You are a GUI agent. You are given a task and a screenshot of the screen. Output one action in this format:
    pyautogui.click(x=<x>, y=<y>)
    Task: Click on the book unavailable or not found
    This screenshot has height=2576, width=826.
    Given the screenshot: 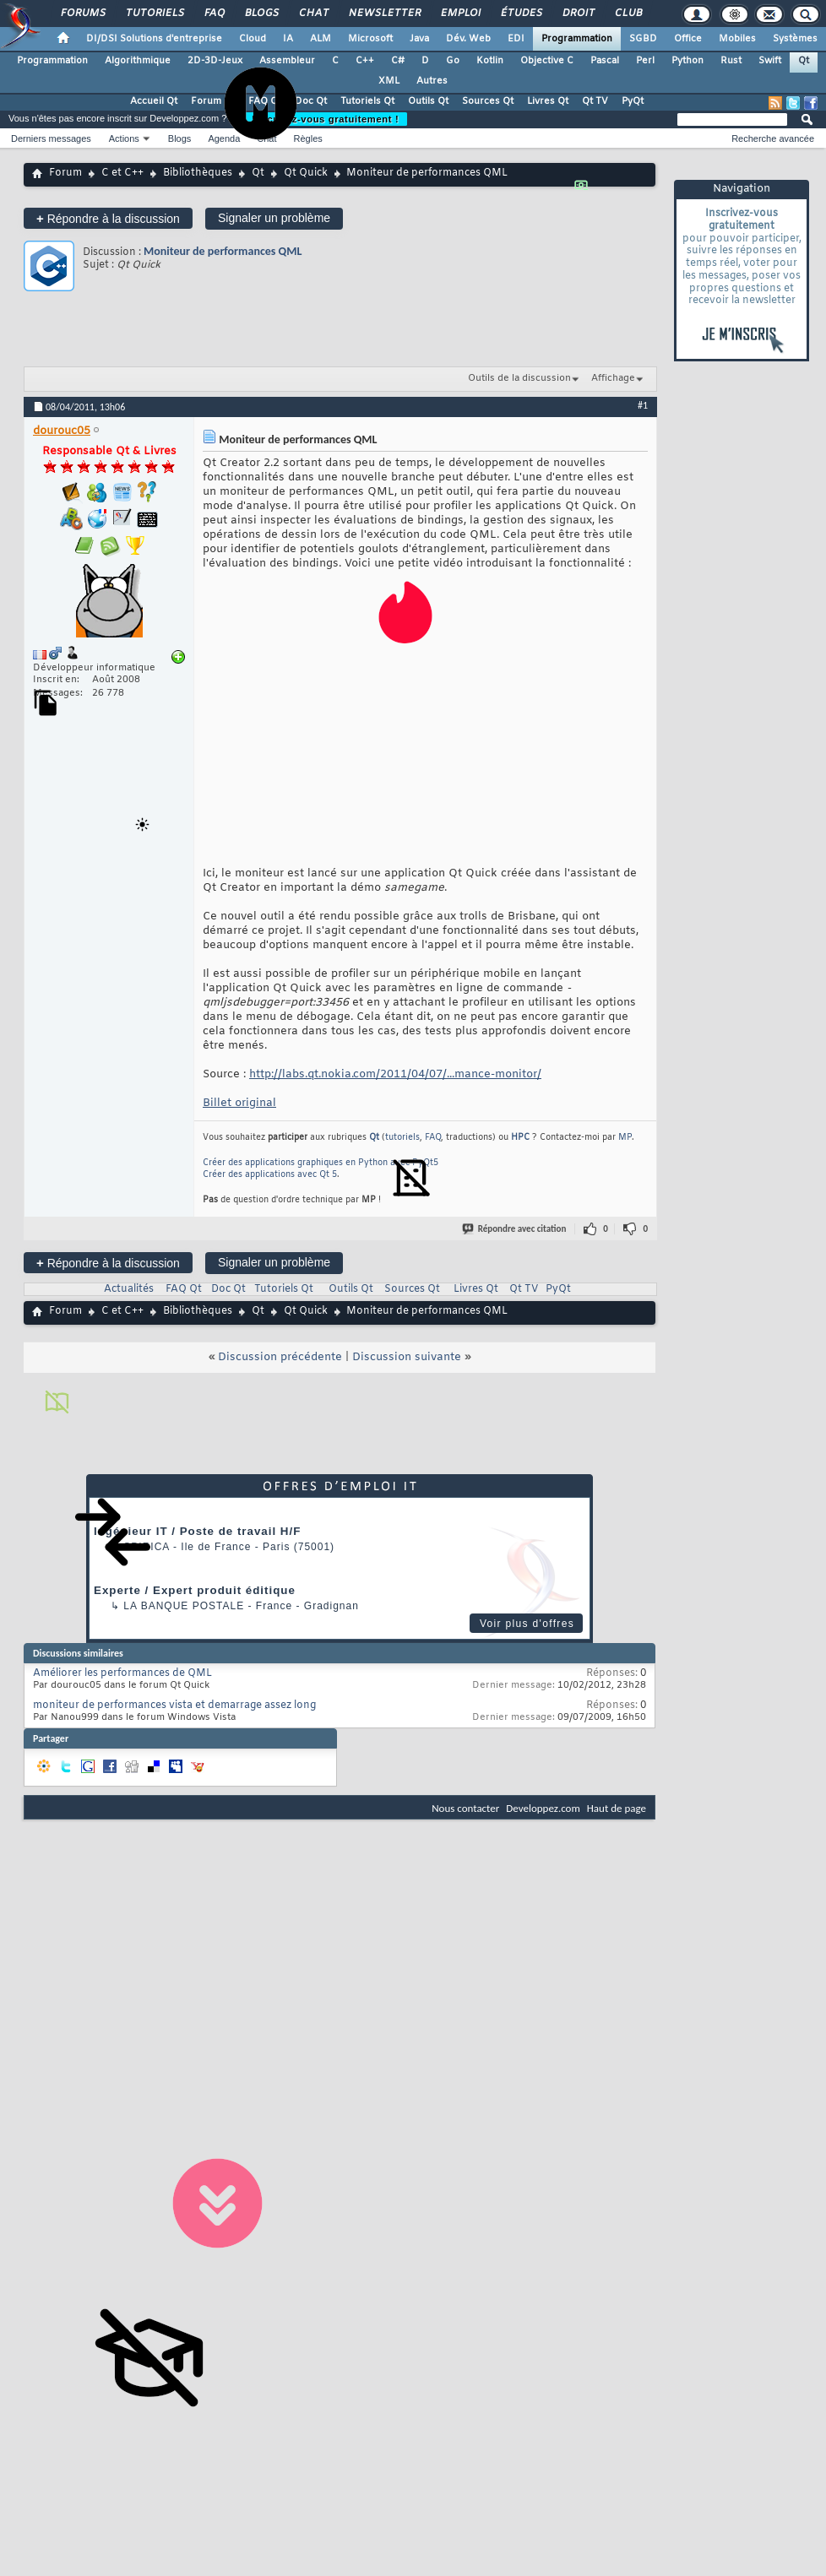 What is the action you would take?
    pyautogui.click(x=57, y=1402)
    